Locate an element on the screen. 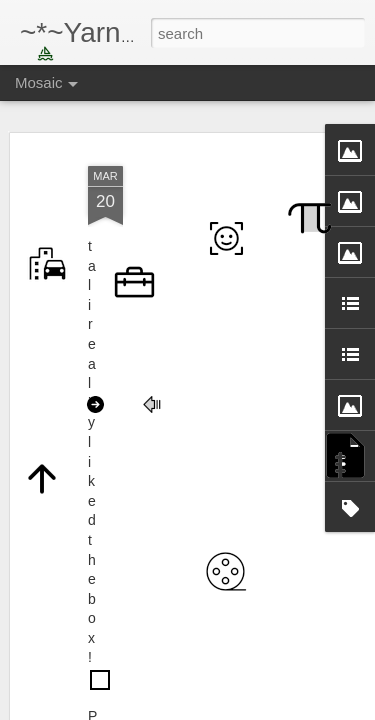 The width and height of the screenshot is (375, 720). access transportation or commute options is located at coordinates (47, 263).